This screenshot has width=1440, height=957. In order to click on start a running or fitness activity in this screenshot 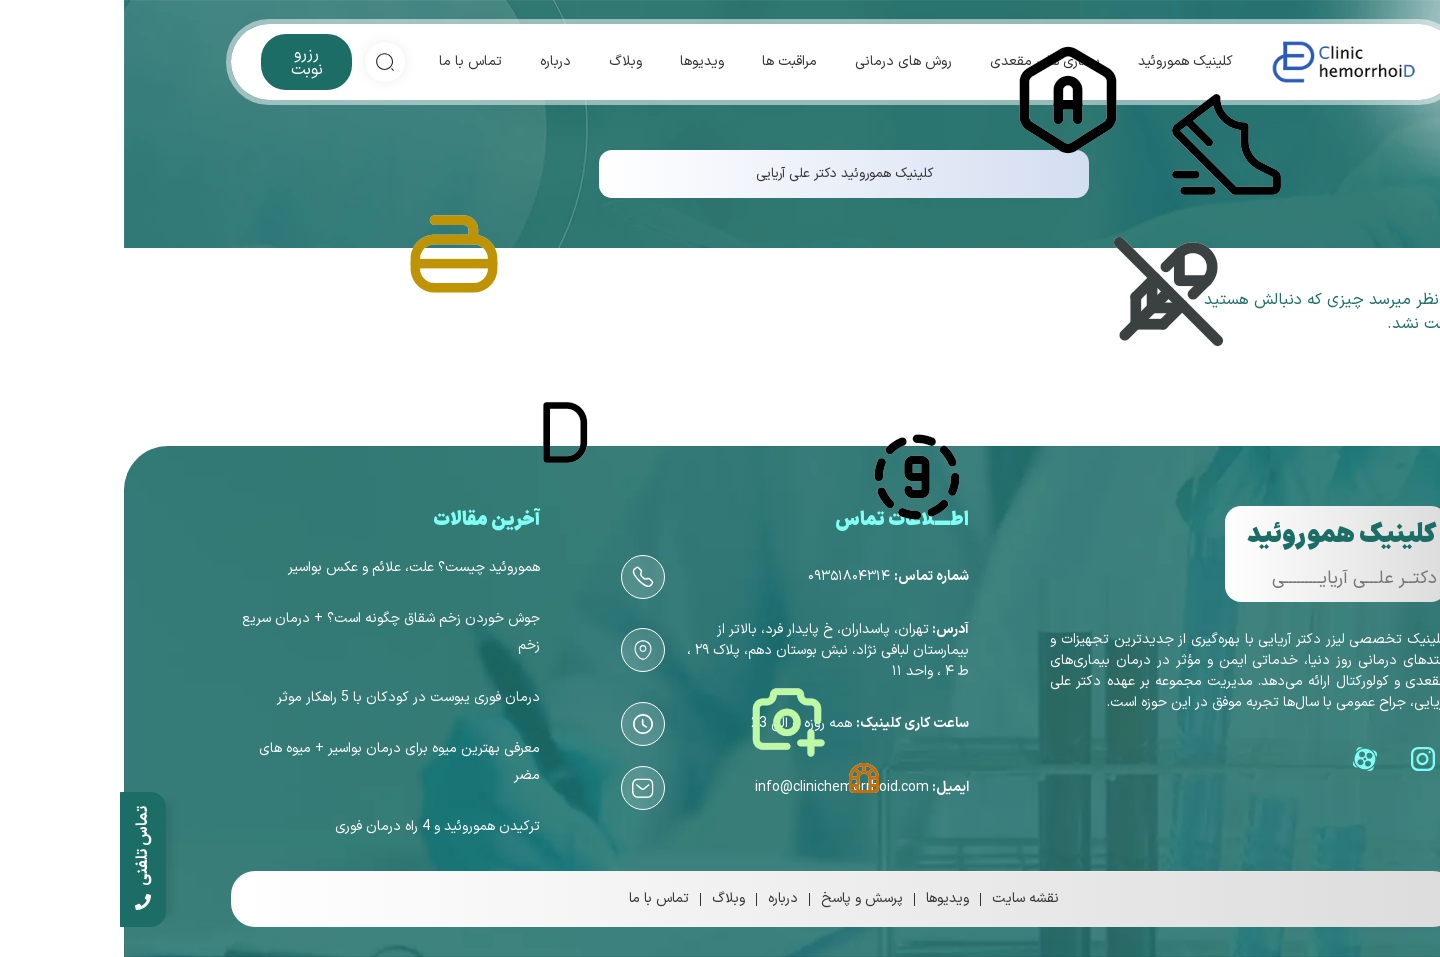, I will do `click(1224, 150)`.